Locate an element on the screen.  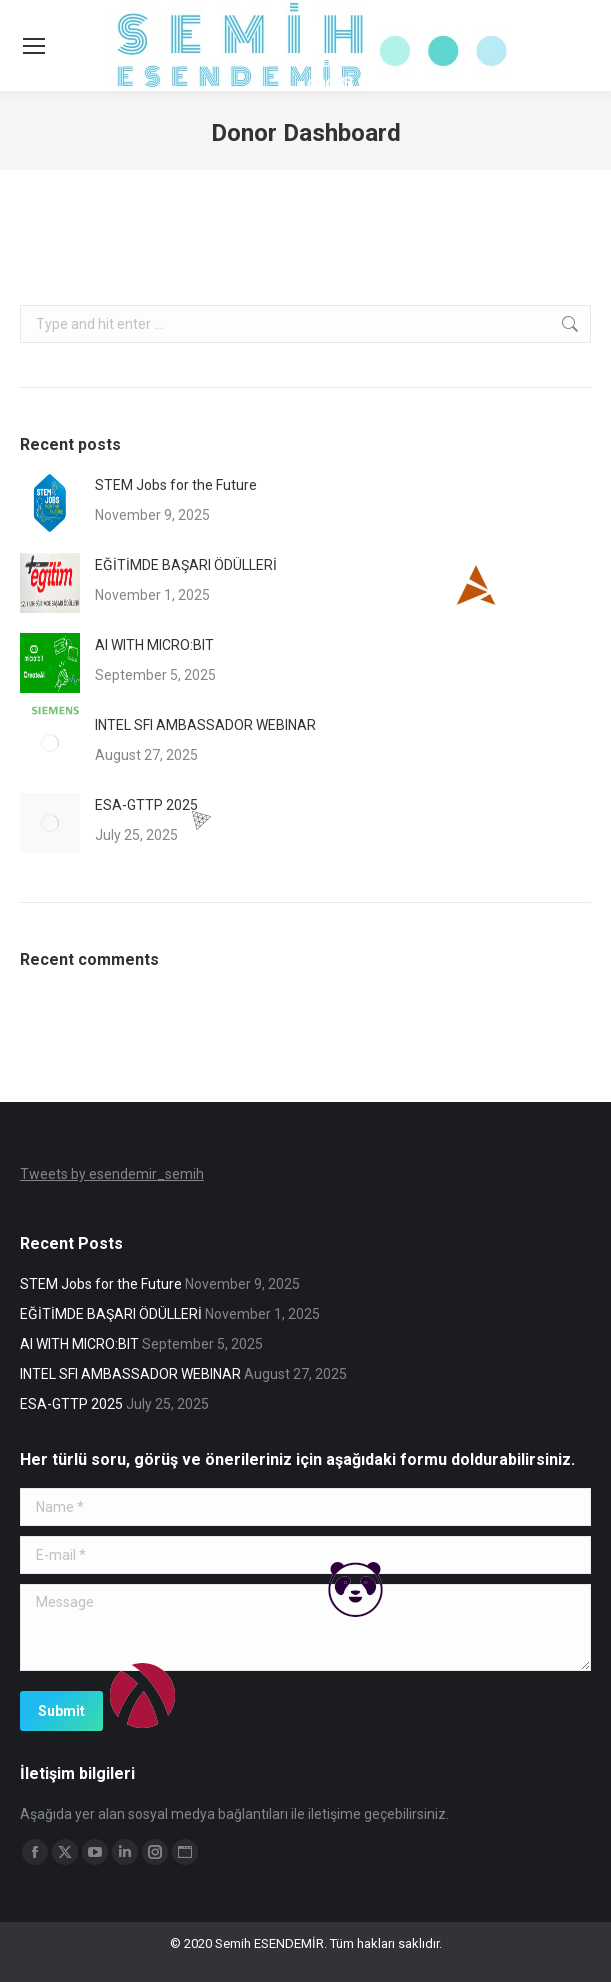
Siemens company logo is located at coordinates (55, 710).